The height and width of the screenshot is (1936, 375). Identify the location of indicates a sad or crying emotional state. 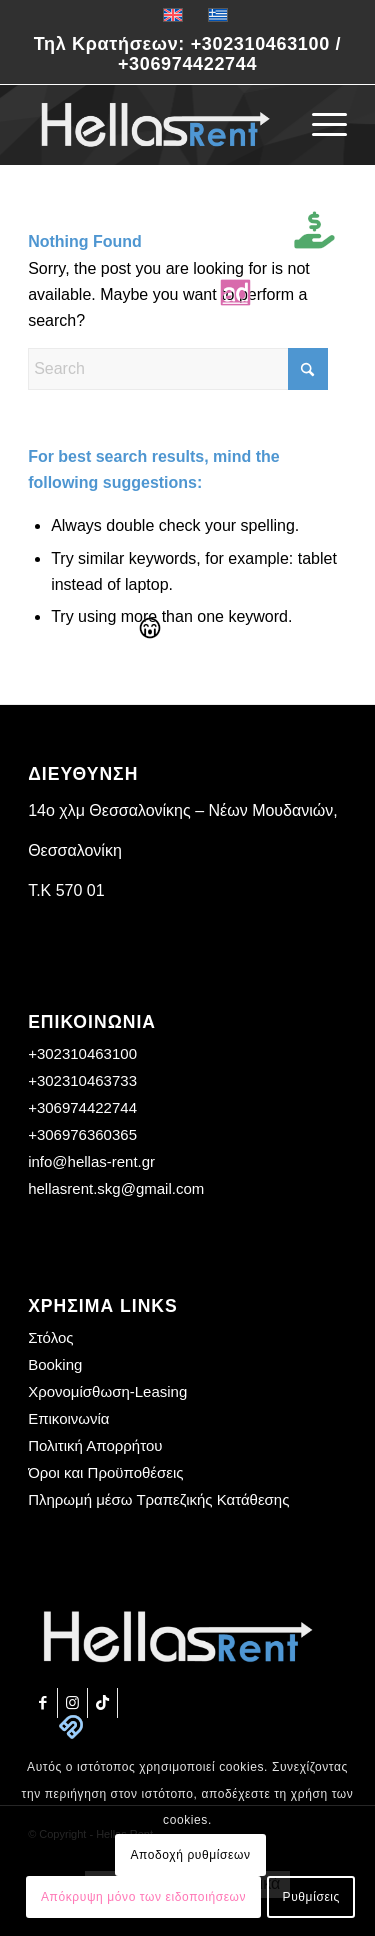
(150, 628).